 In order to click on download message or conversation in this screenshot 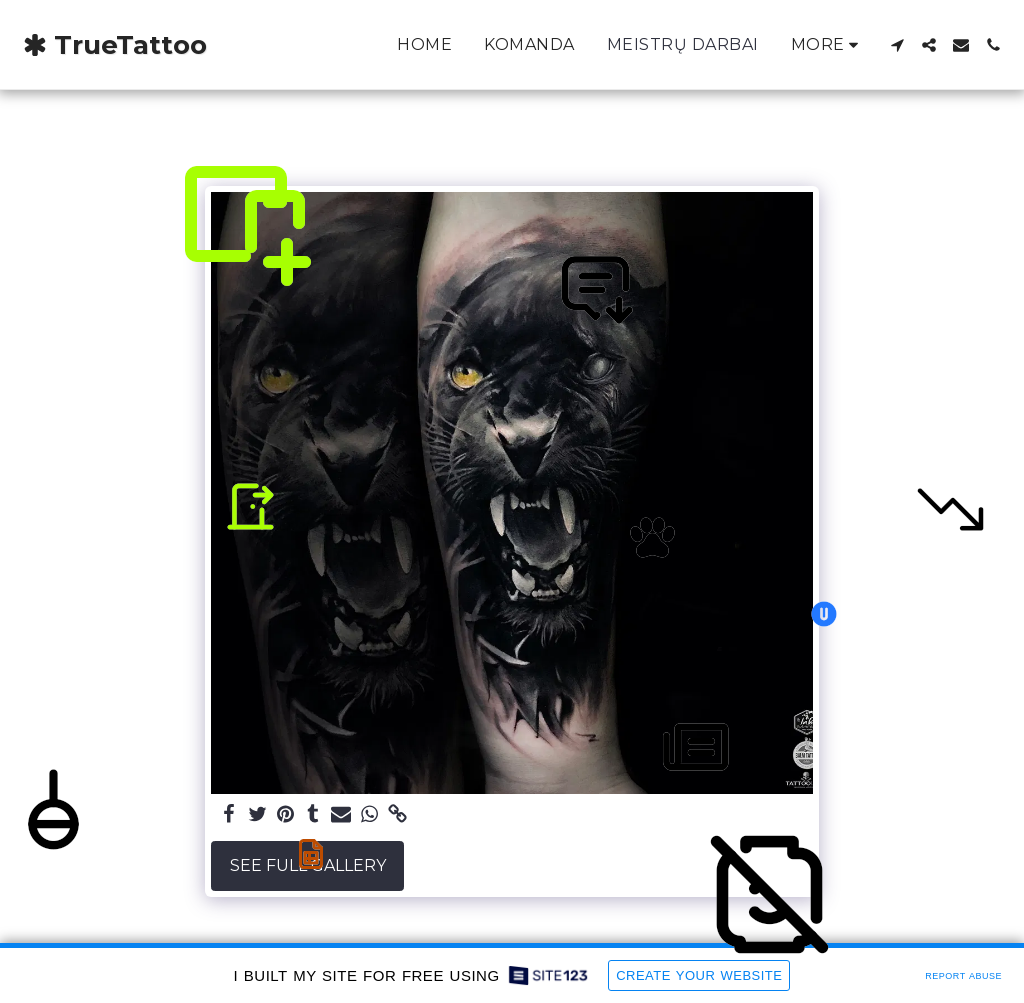, I will do `click(595, 286)`.